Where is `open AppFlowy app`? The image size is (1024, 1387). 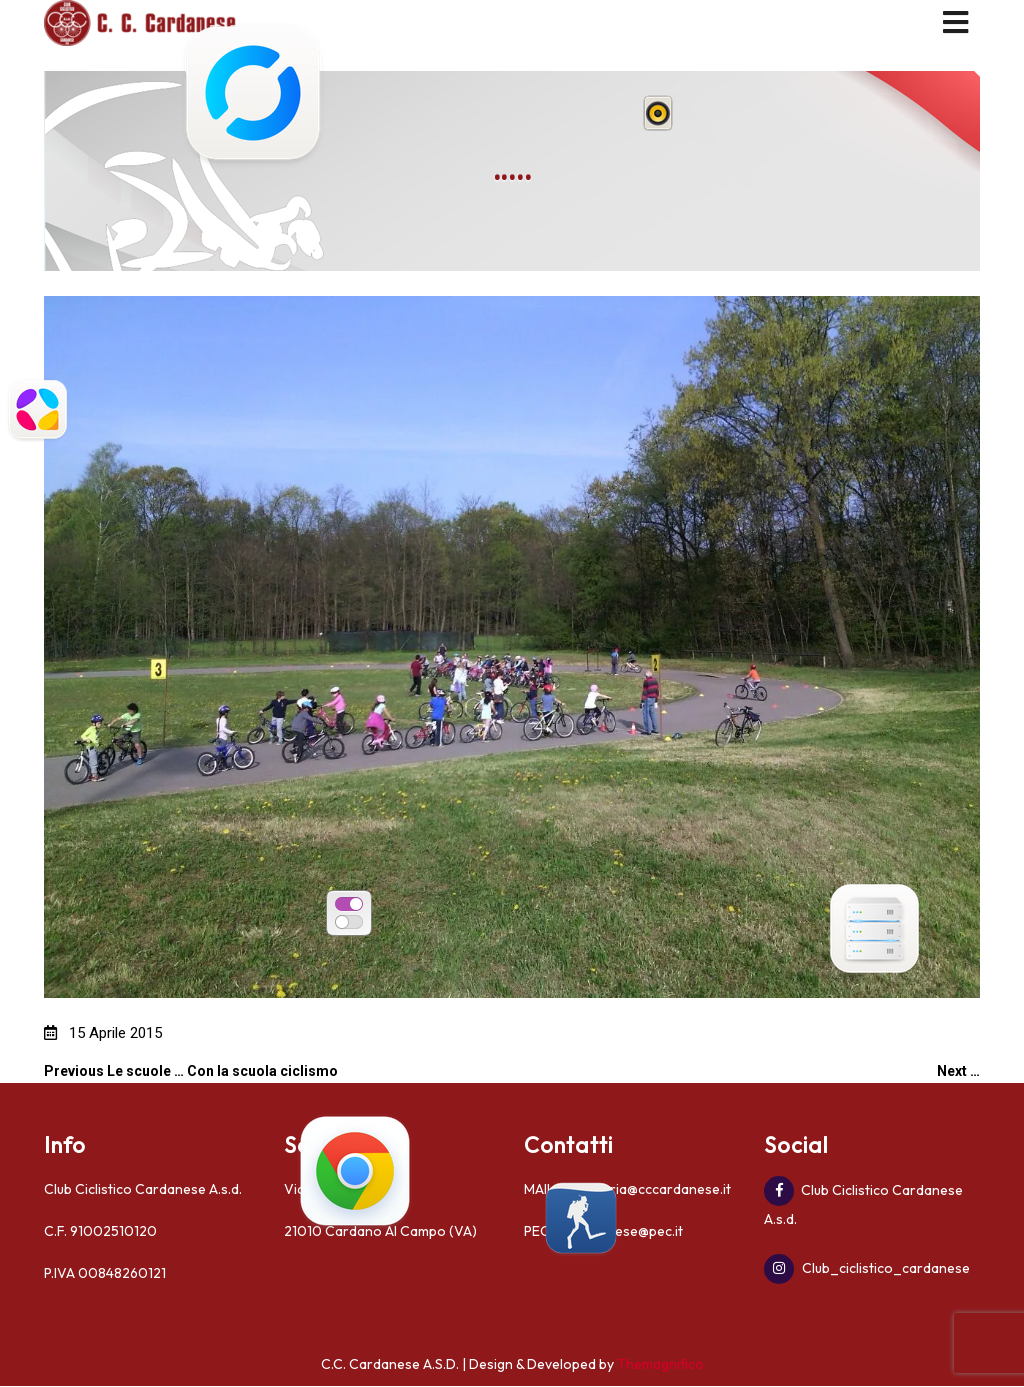
open AppFlowy app is located at coordinates (37, 409).